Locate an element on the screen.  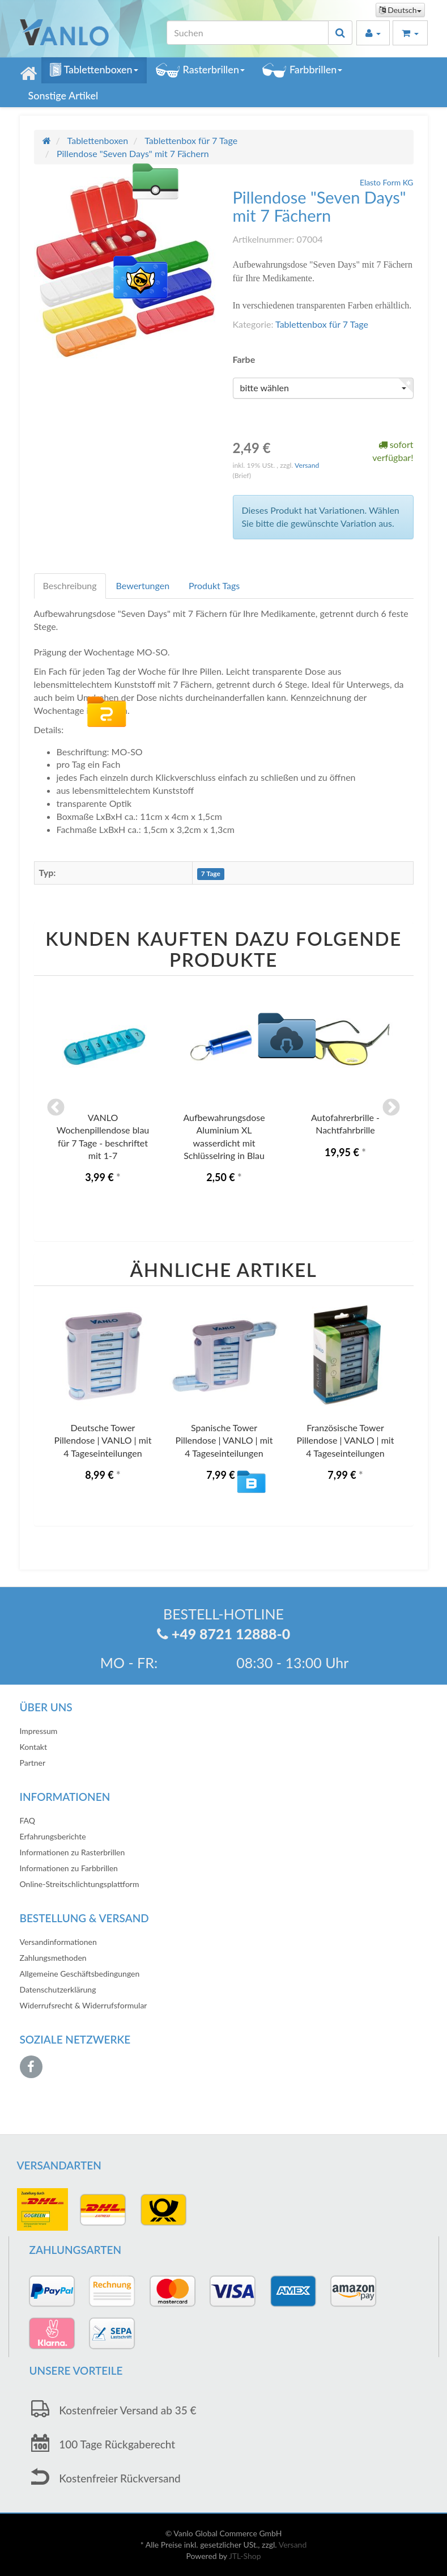
open quixel bridge assets folder is located at coordinates (251, 1482).